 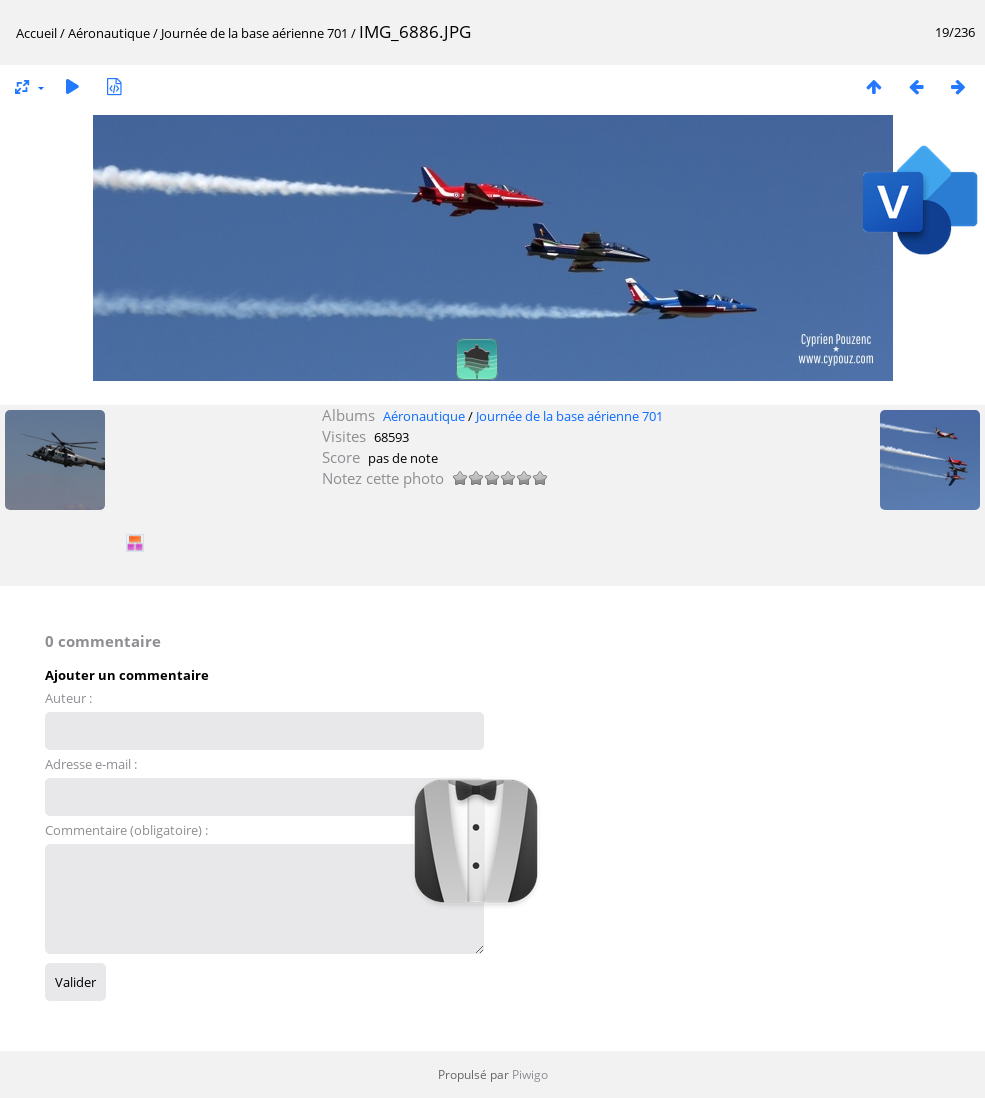 I want to click on open theme configuration settings, so click(x=476, y=841).